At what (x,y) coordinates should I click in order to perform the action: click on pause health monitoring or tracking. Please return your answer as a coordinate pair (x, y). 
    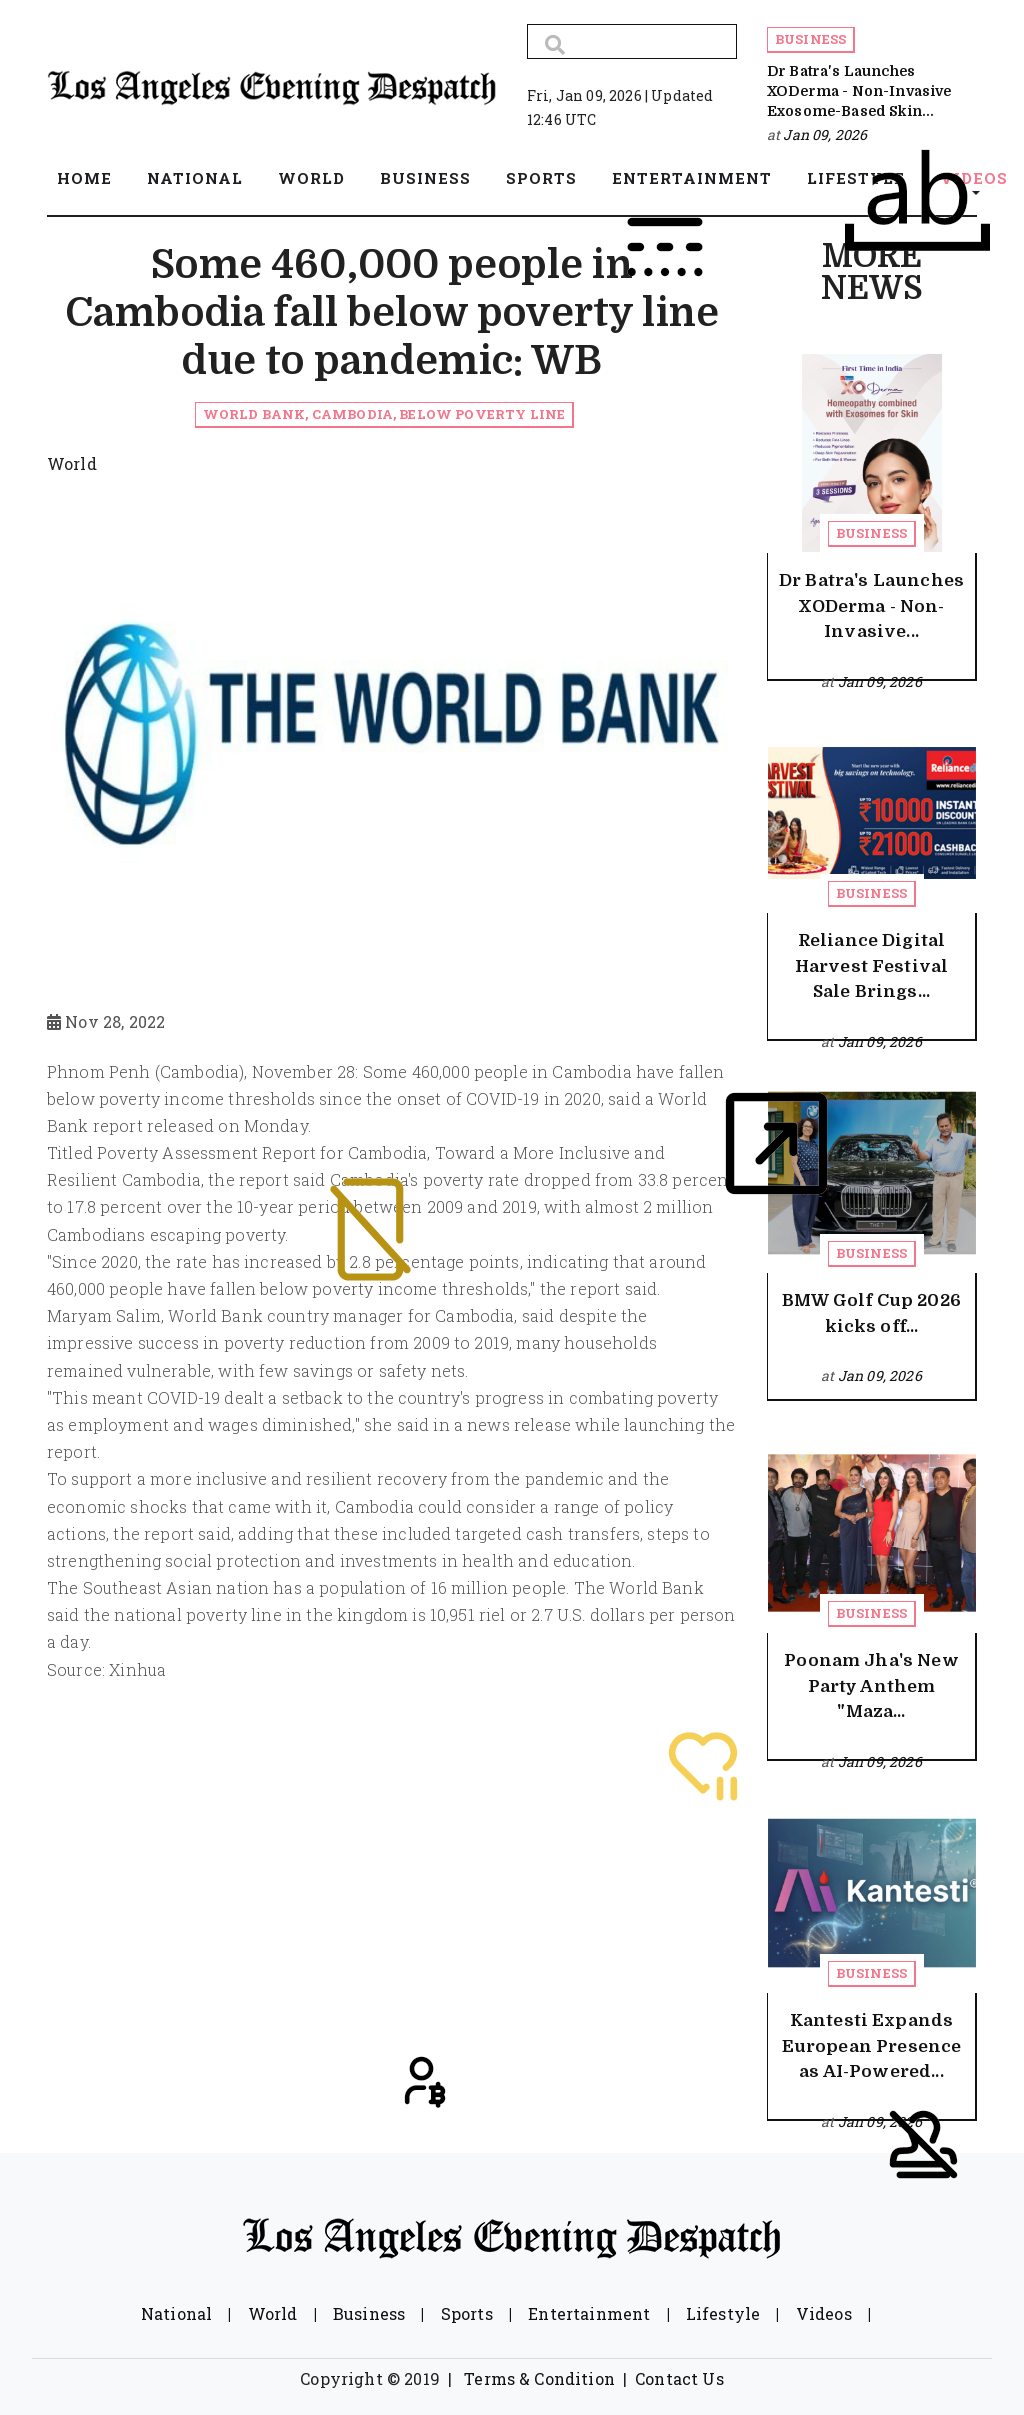
    Looking at the image, I should click on (703, 1763).